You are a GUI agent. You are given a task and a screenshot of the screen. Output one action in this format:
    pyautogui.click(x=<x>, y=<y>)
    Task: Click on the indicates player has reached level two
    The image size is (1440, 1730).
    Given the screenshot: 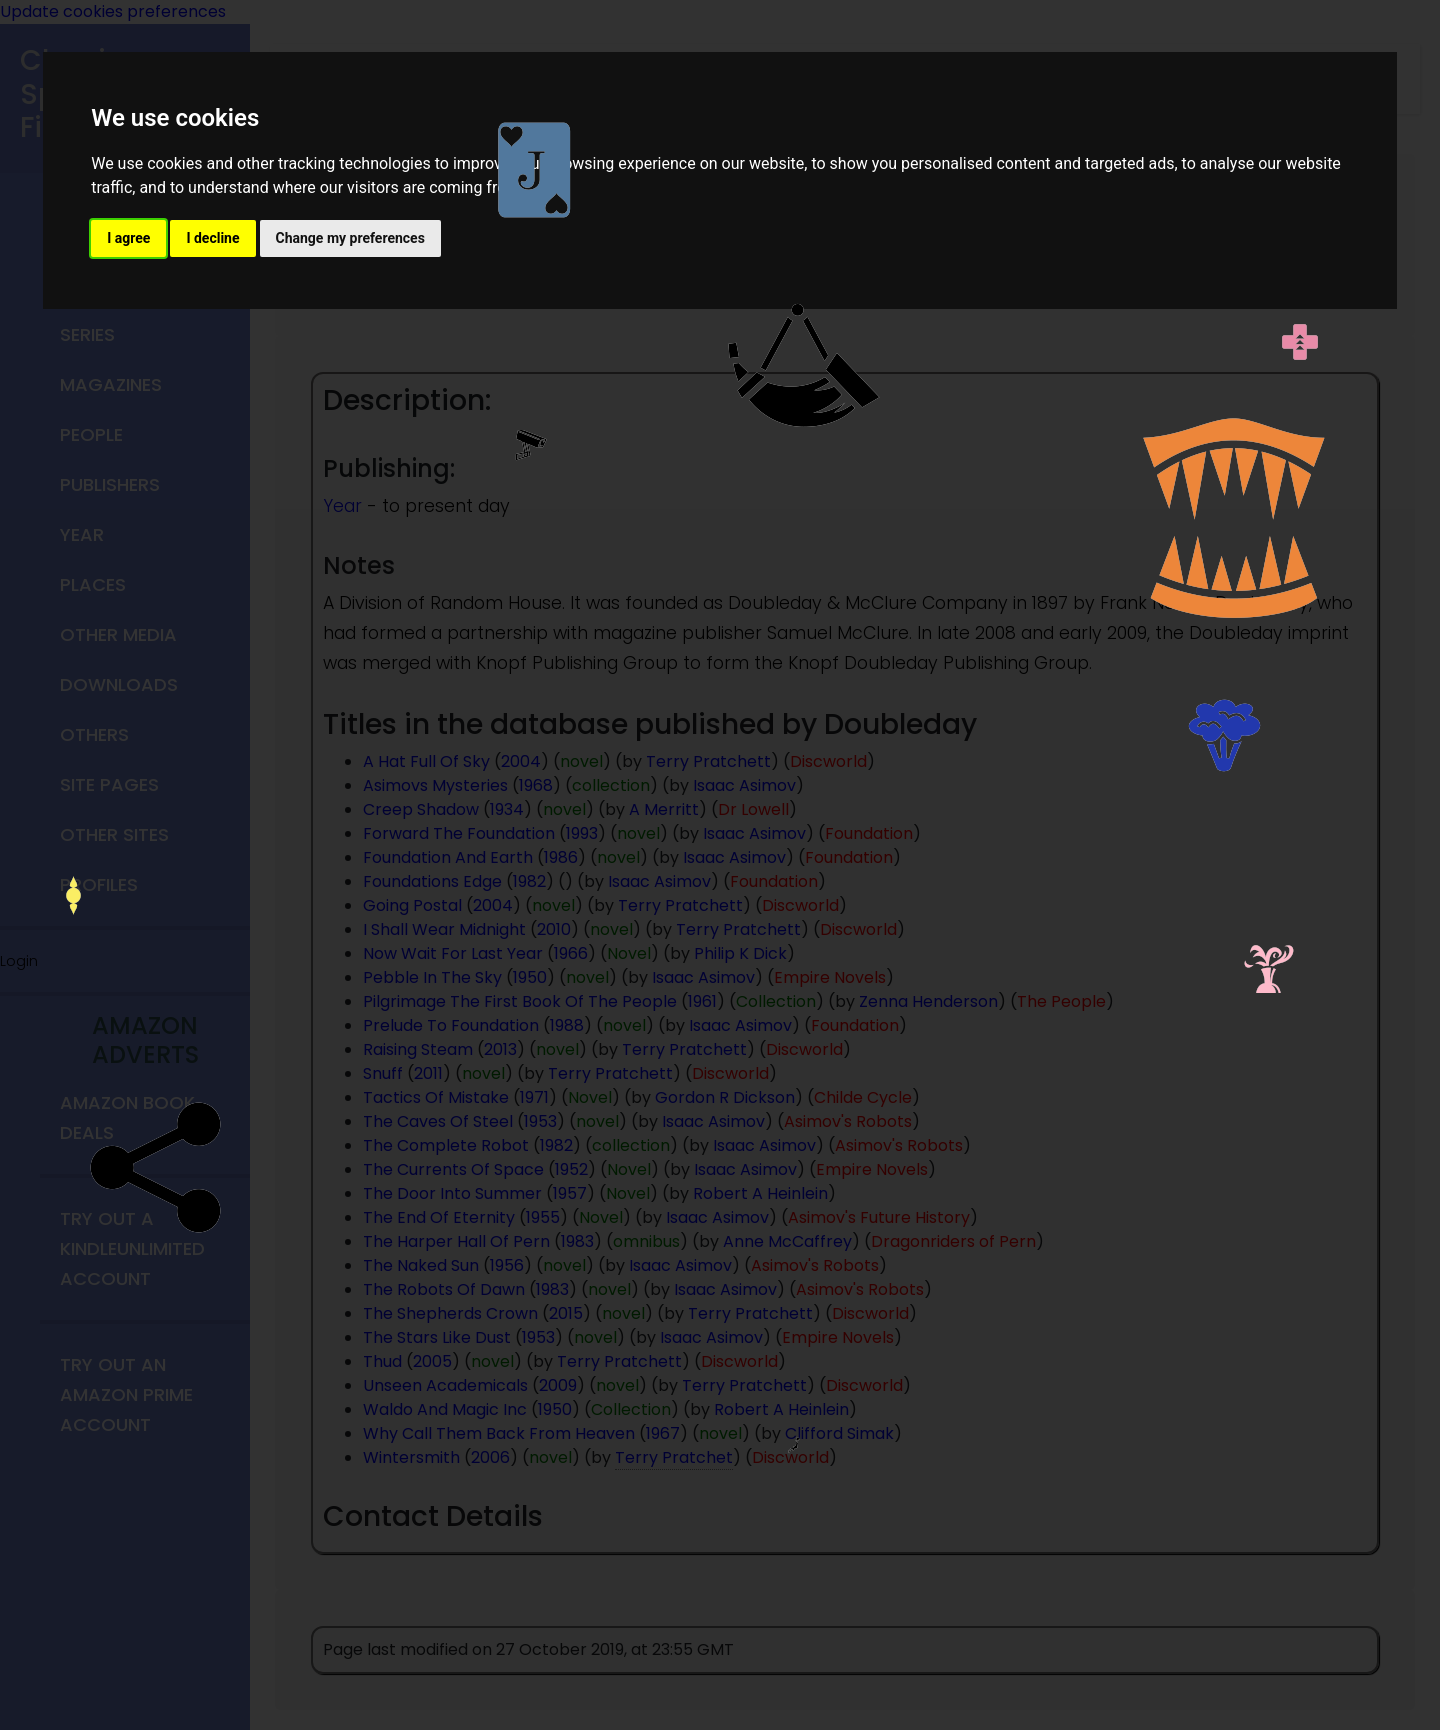 What is the action you would take?
    pyautogui.click(x=73, y=895)
    